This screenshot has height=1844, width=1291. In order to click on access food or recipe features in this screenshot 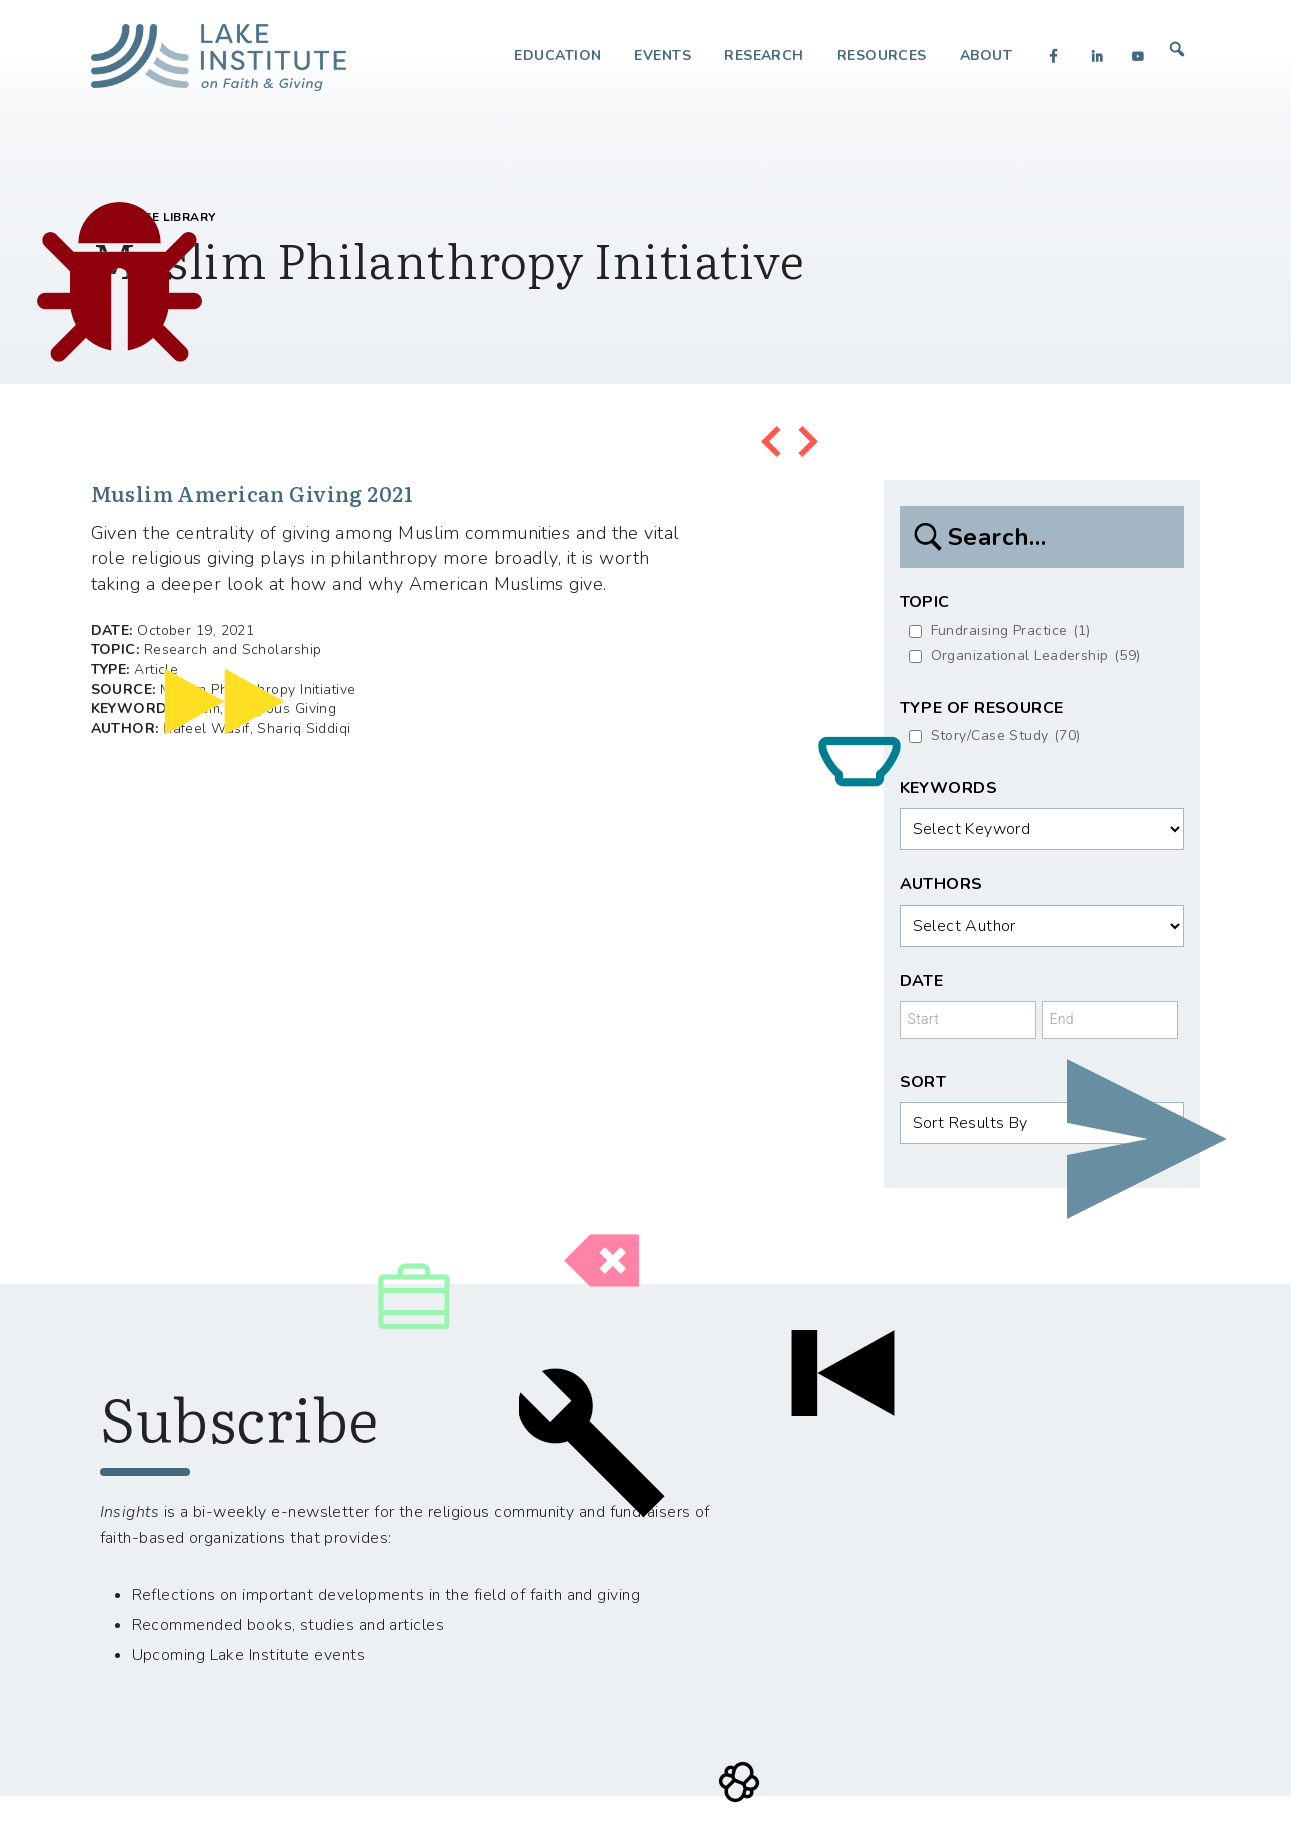, I will do `click(859, 757)`.